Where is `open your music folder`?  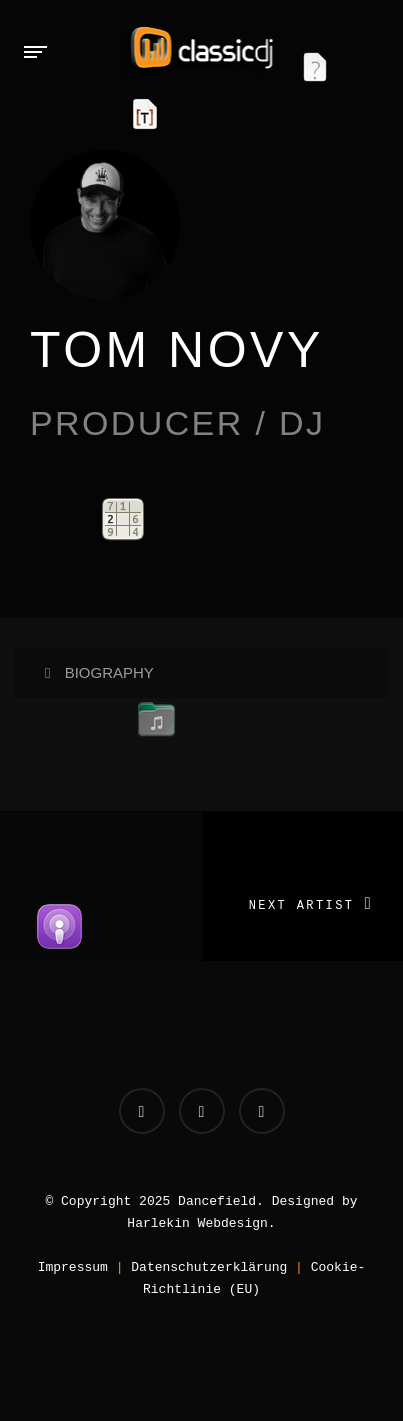 open your music folder is located at coordinates (156, 718).